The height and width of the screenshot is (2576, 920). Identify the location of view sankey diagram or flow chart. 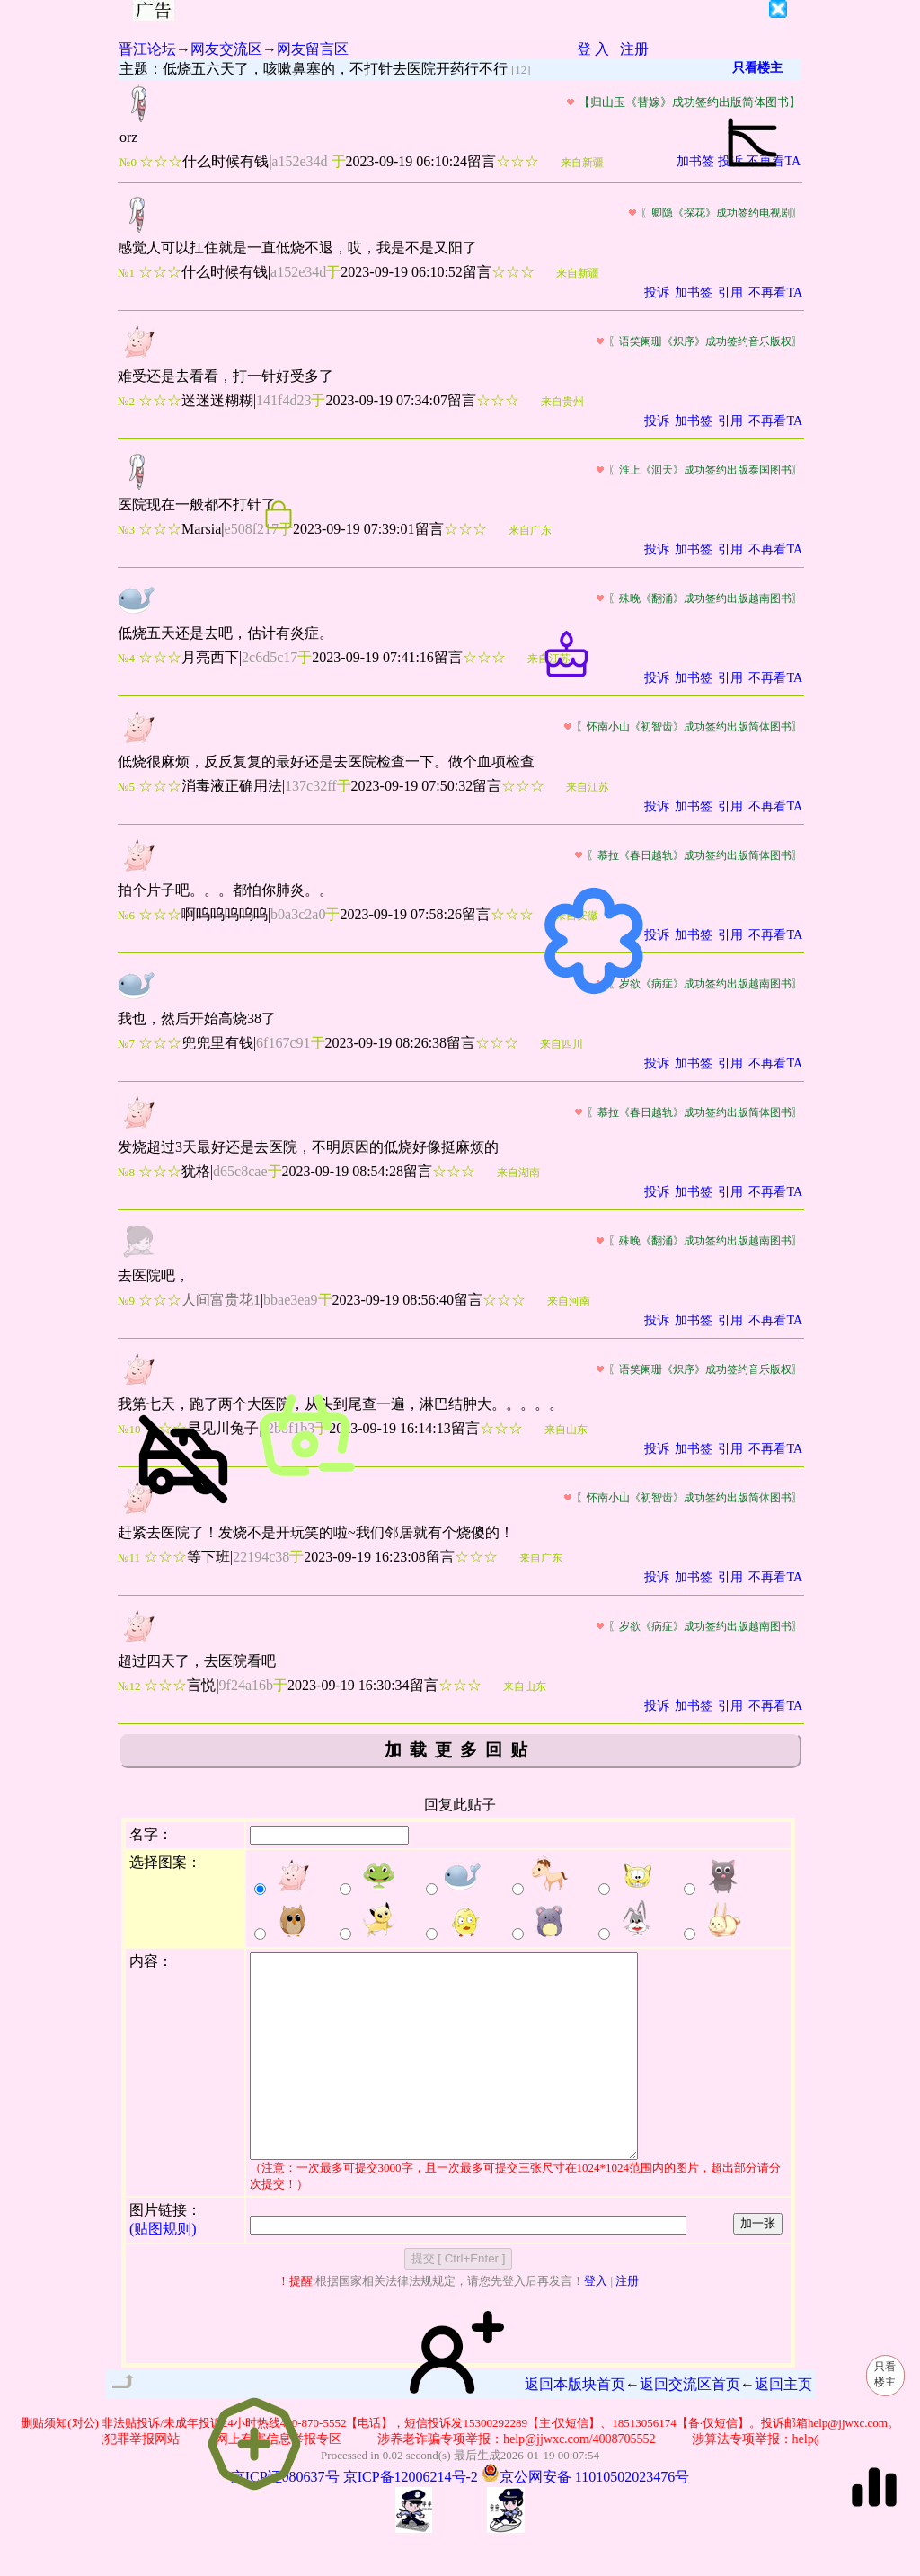
(752, 142).